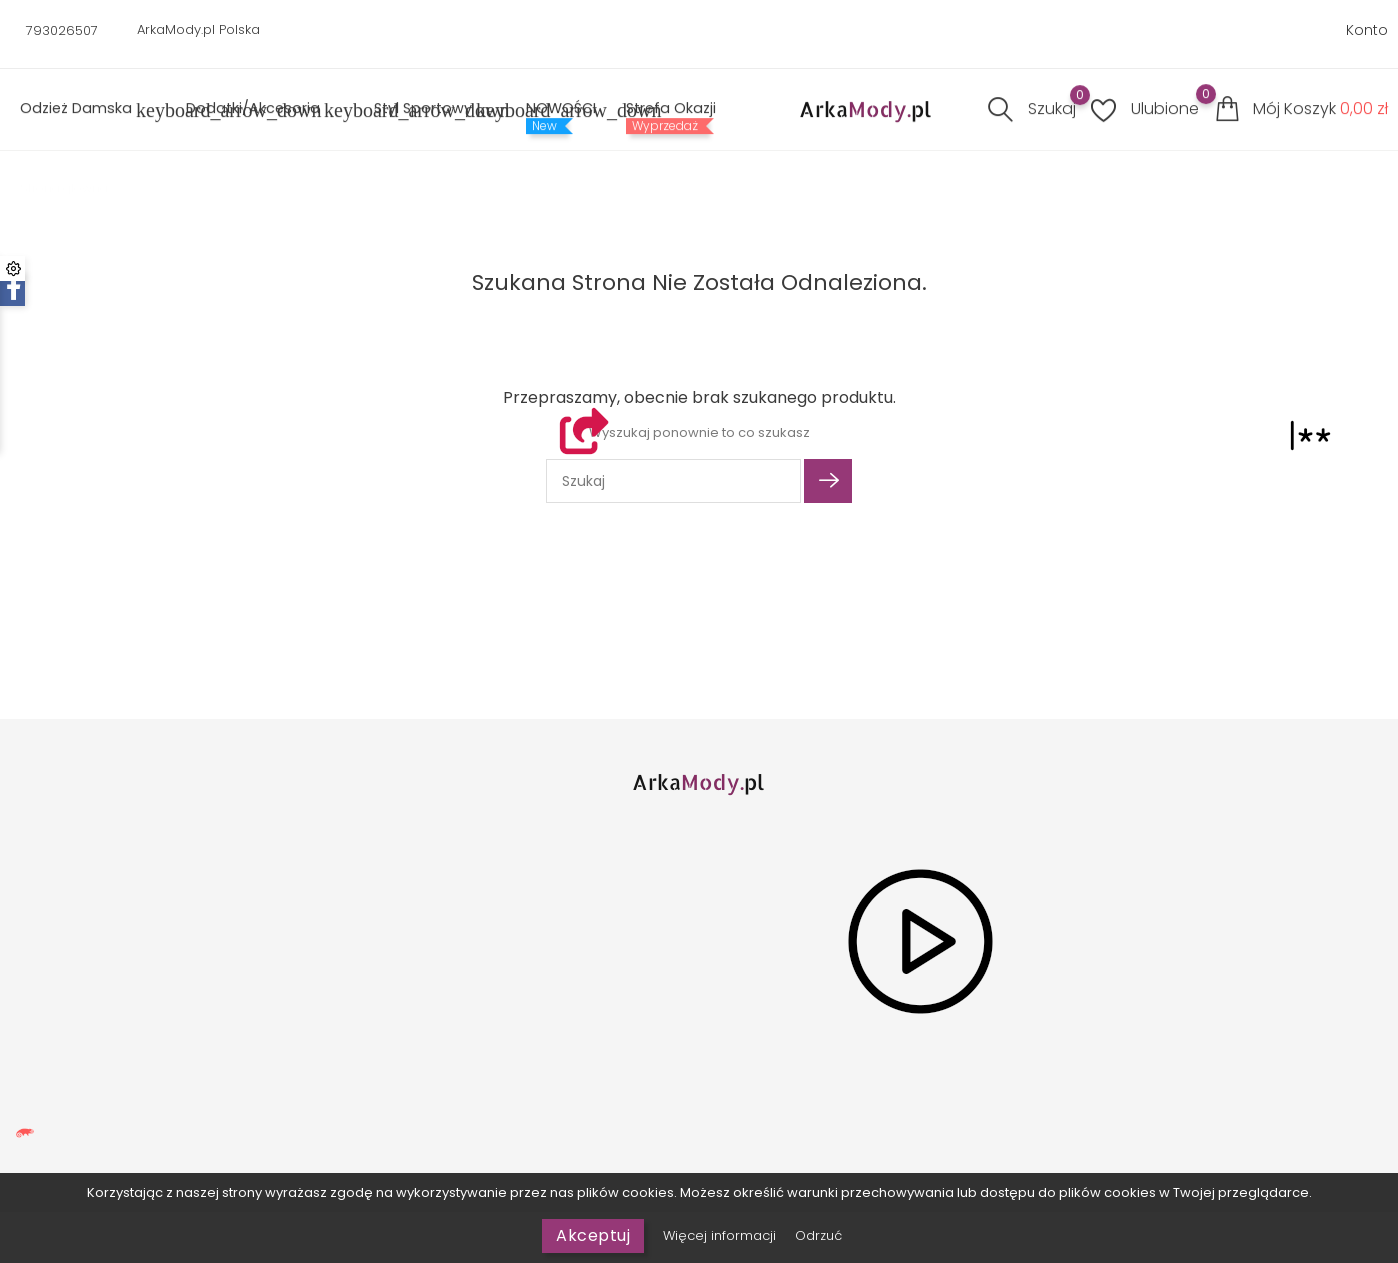 The image size is (1398, 1263). I want to click on openSUSE Linux distribution logo, so click(25, 1133).